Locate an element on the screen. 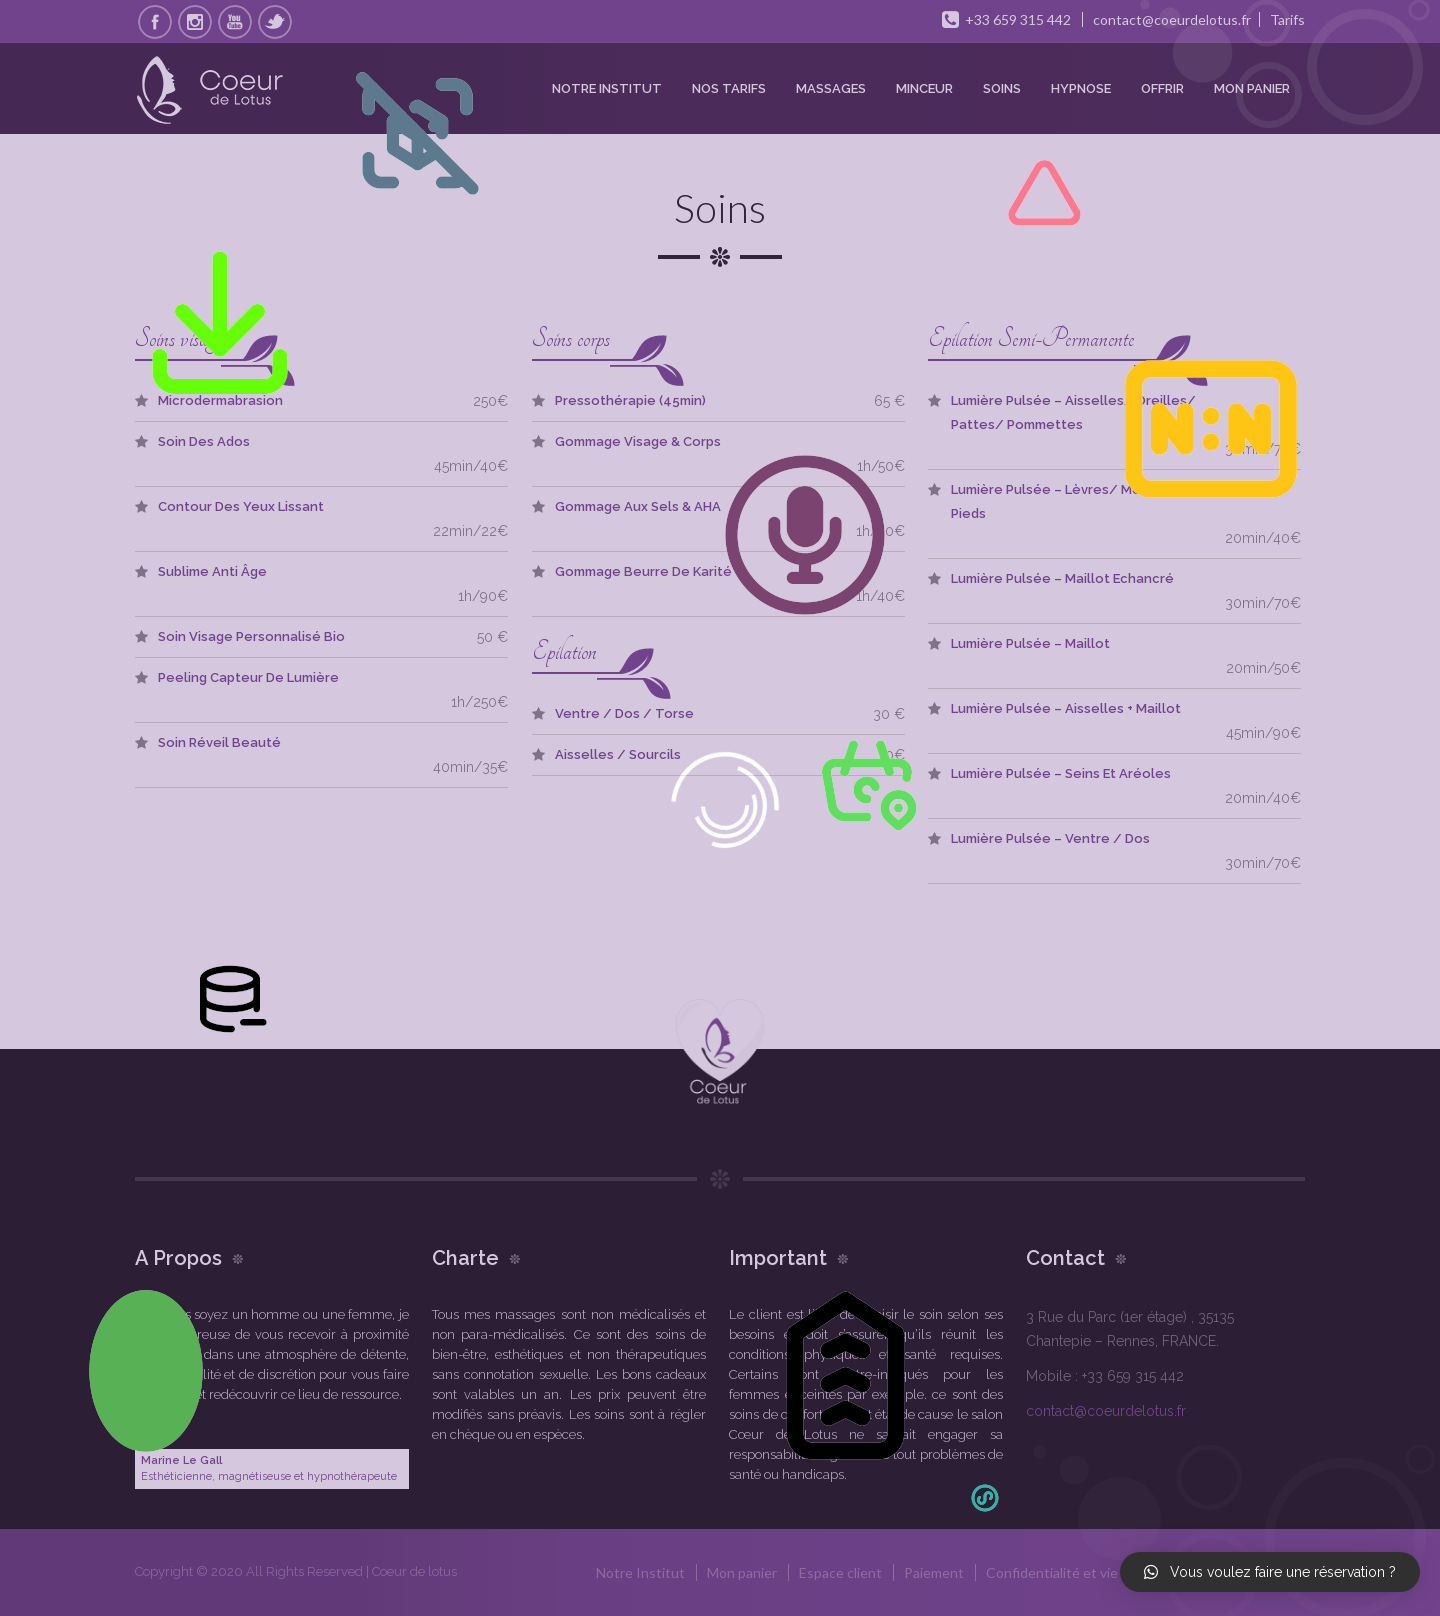 The height and width of the screenshot is (1616, 1440). remove a database or data source is located at coordinates (230, 999).